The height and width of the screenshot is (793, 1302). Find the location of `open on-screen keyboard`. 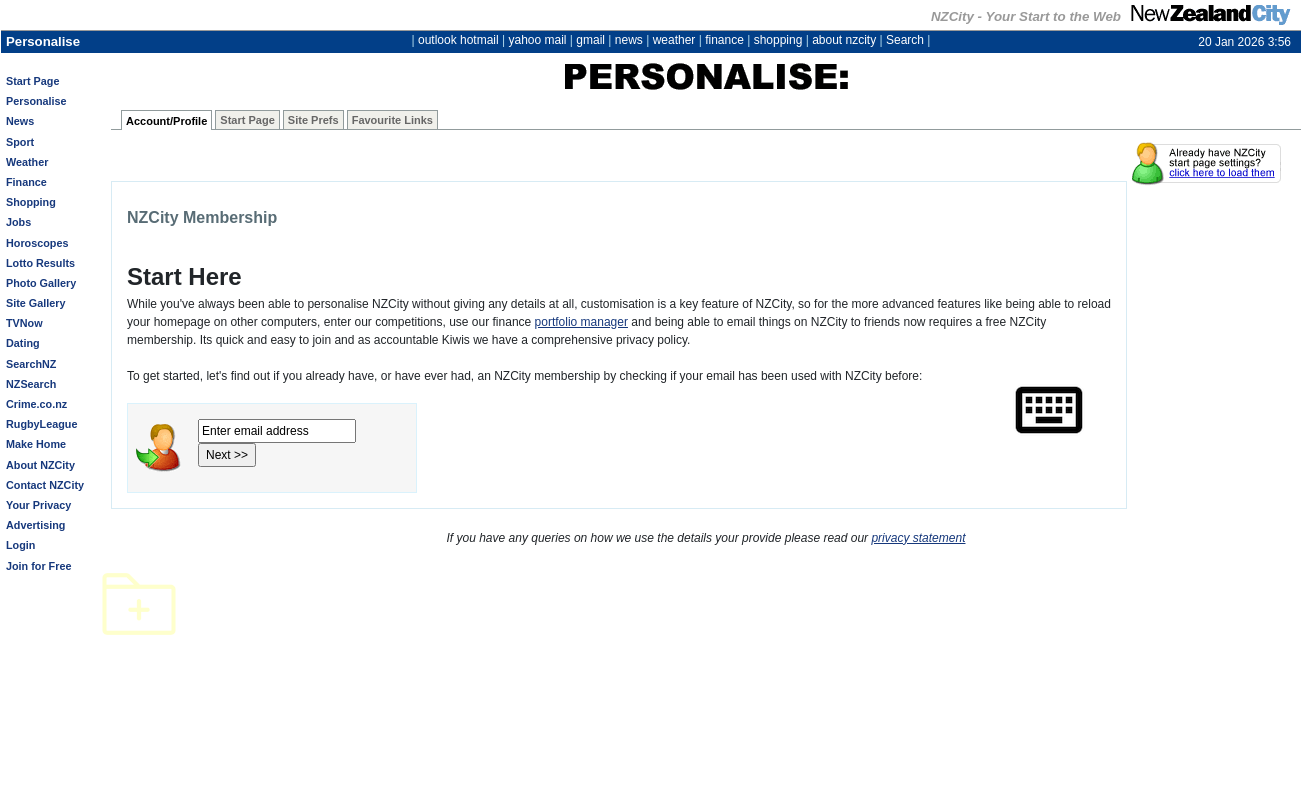

open on-screen keyboard is located at coordinates (1049, 410).